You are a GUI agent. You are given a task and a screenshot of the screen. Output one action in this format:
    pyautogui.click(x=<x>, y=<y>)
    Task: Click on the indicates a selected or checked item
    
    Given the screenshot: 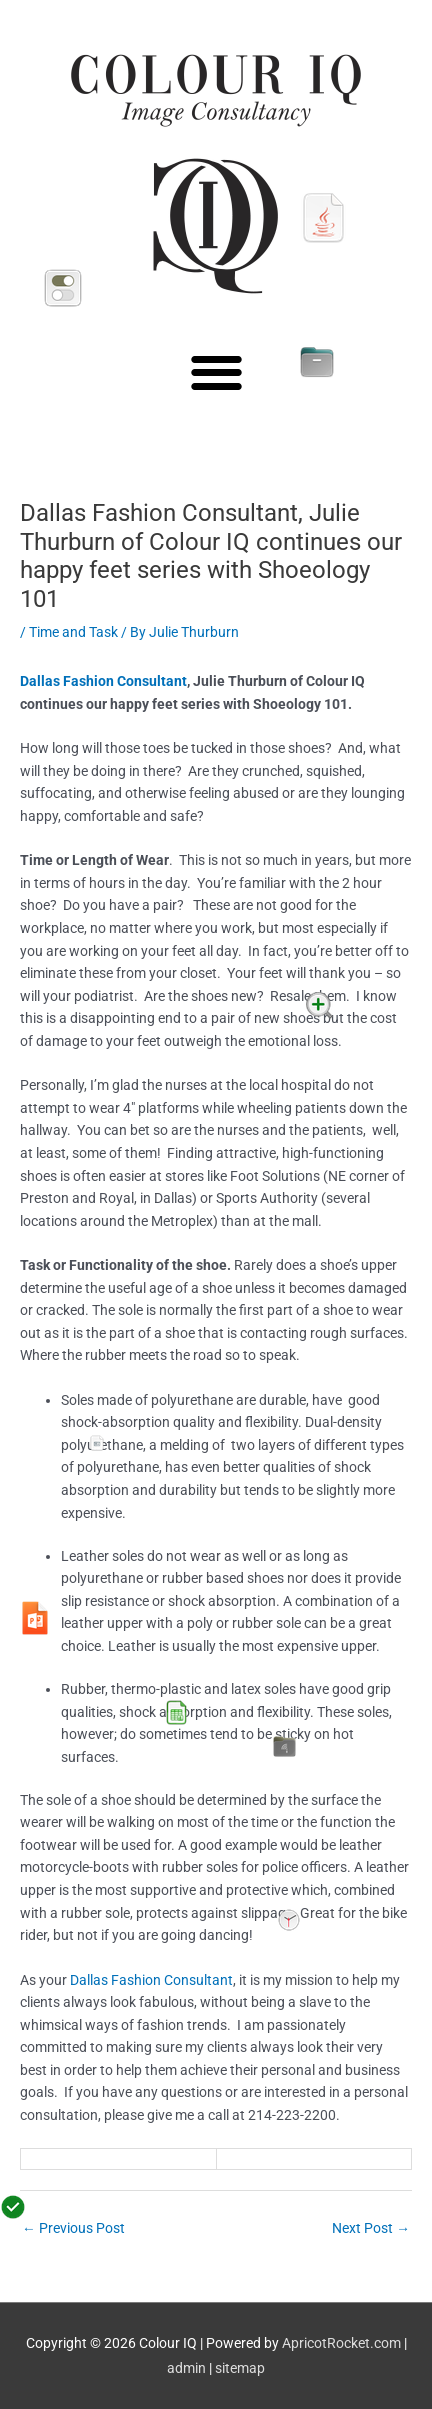 What is the action you would take?
    pyautogui.click(x=13, y=2207)
    